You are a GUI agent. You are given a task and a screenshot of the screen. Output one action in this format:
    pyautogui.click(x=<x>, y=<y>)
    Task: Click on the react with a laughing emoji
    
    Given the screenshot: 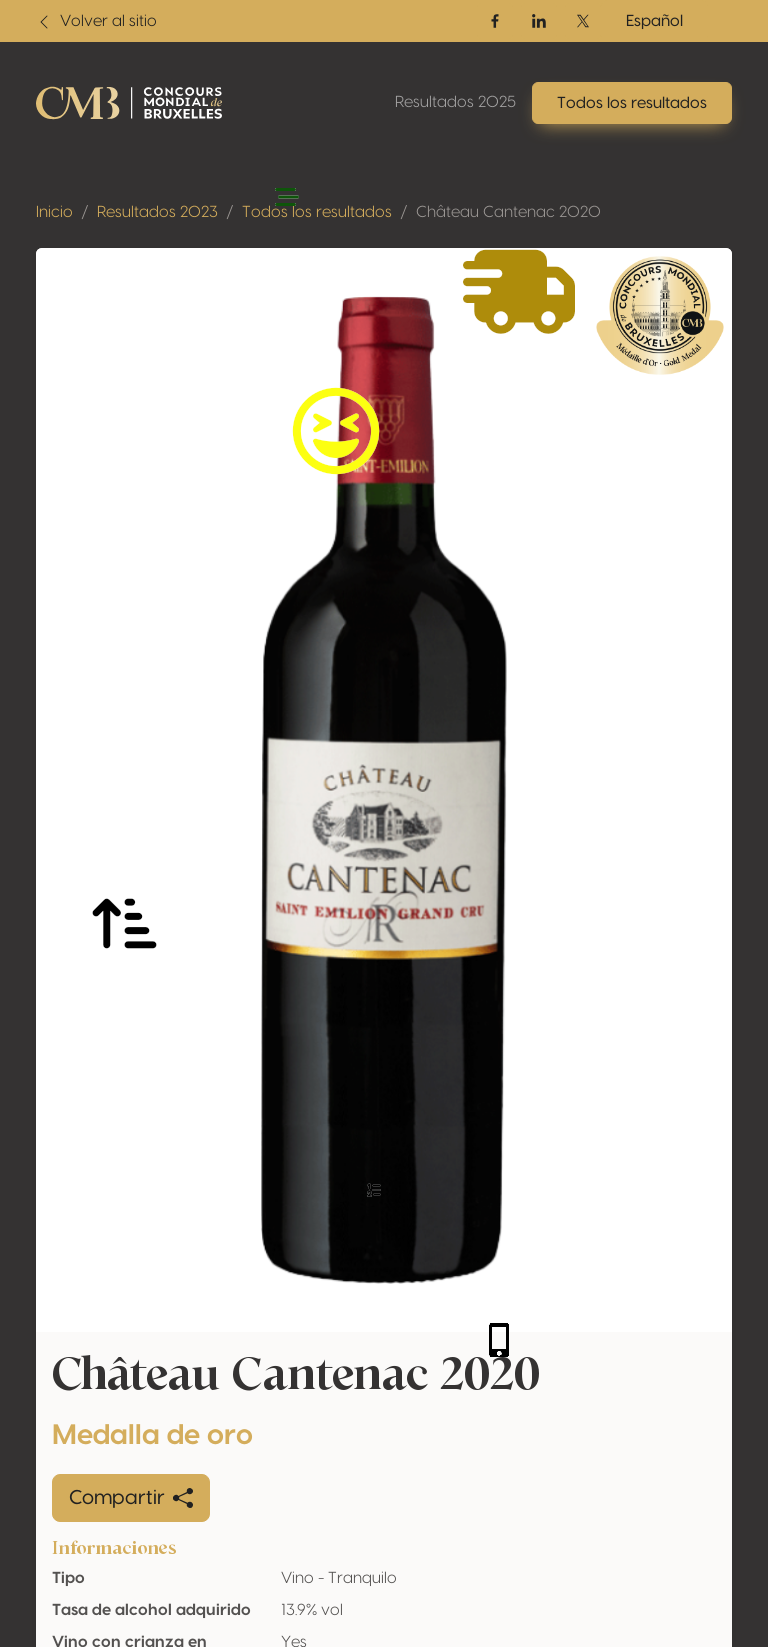 What is the action you would take?
    pyautogui.click(x=336, y=431)
    